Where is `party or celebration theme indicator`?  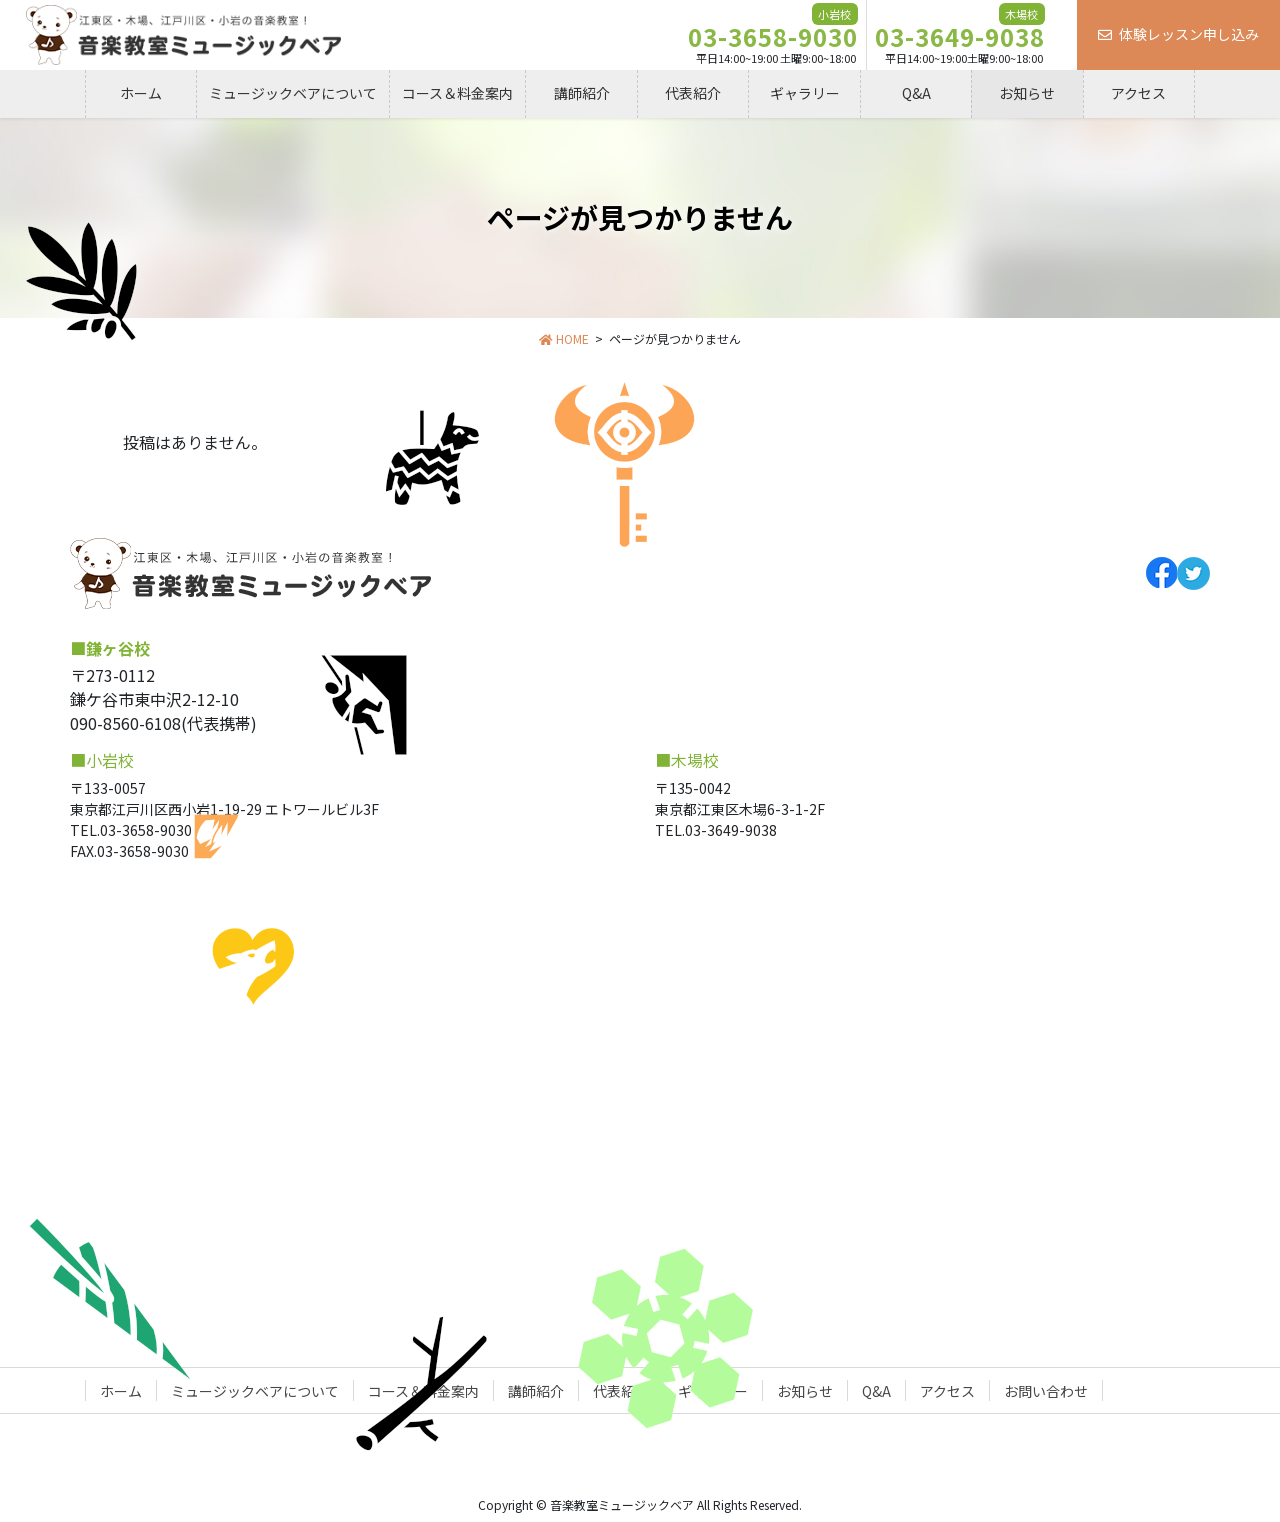 party or celebration theme indicator is located at coordinates (432, 458).